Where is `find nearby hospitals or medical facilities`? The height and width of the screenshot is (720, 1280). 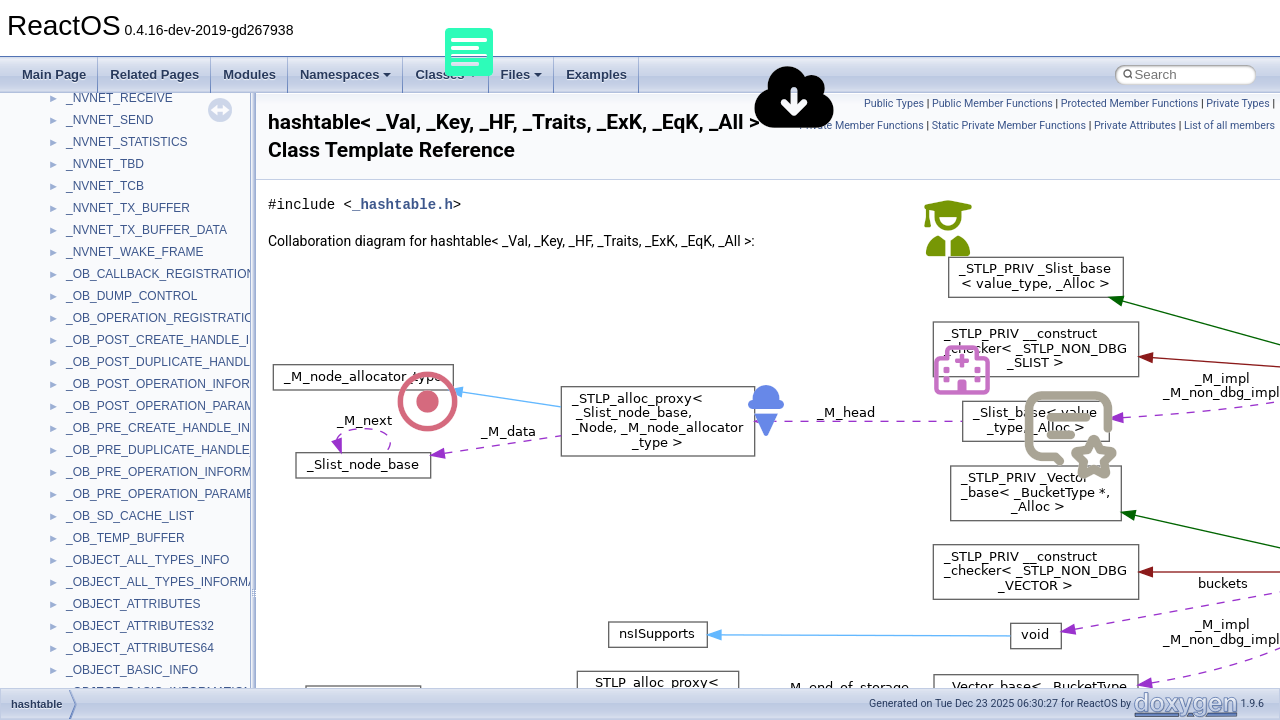
find nearby hospitals or medical facilities is located at coordinates (962, 370).